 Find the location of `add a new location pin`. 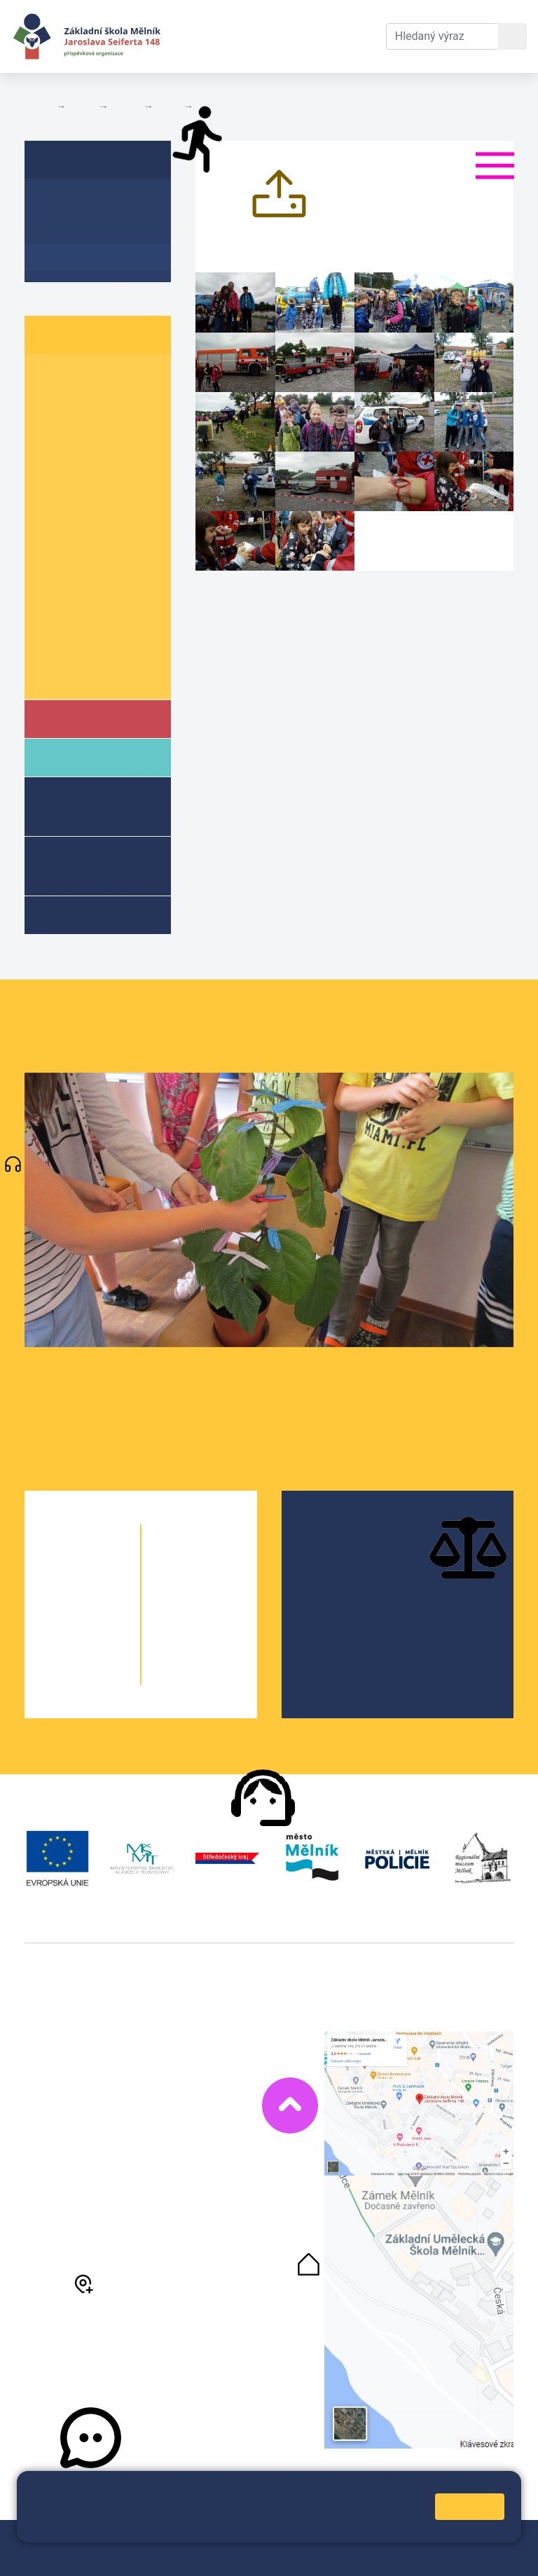

add a new location pin is located at coordinates (83, 2283).